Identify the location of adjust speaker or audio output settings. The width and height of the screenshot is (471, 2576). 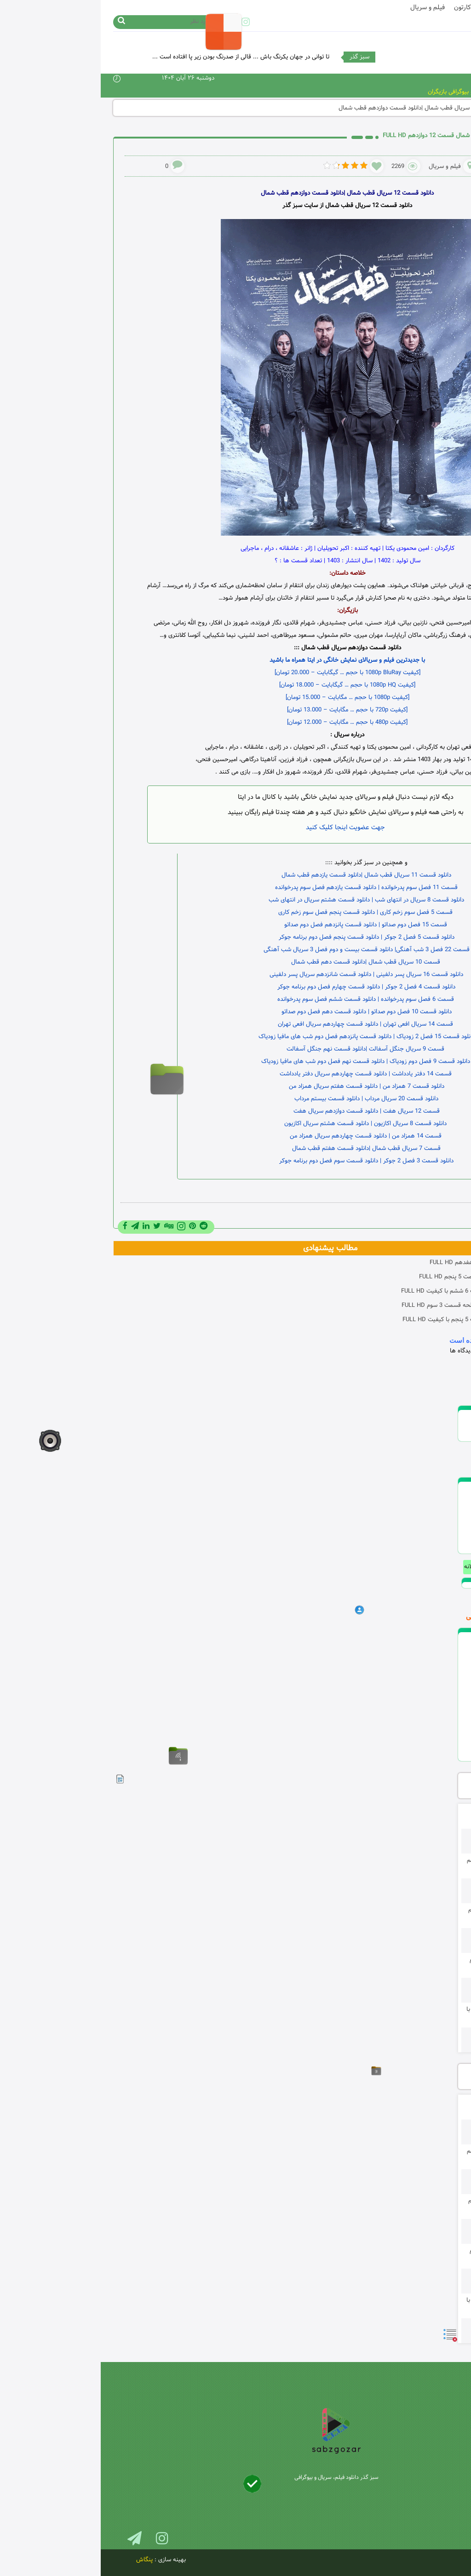
(50, 1441).